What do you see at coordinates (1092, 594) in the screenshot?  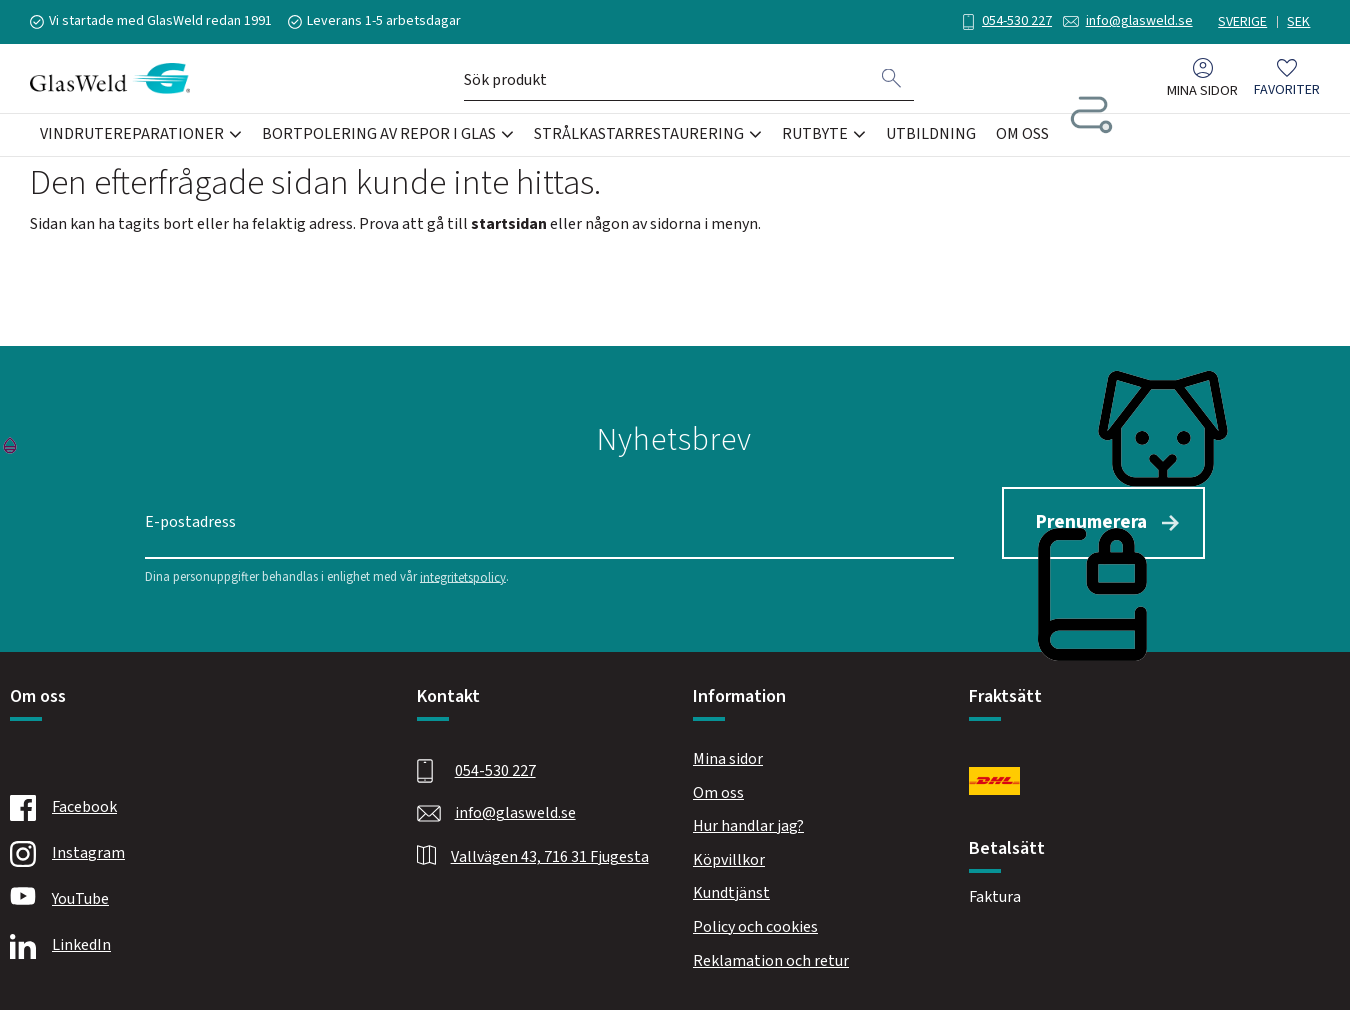 I see `access a protected or locked document` at bounding box center [1092, 594].